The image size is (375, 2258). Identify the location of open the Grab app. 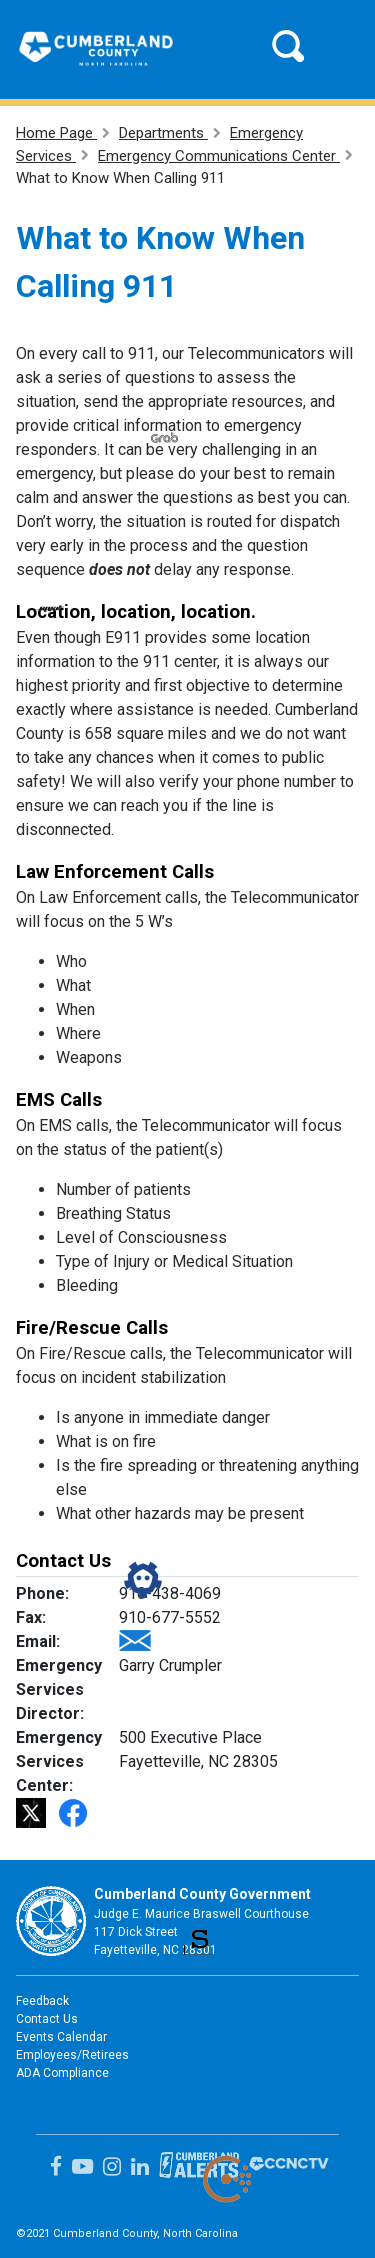
(164, 437).